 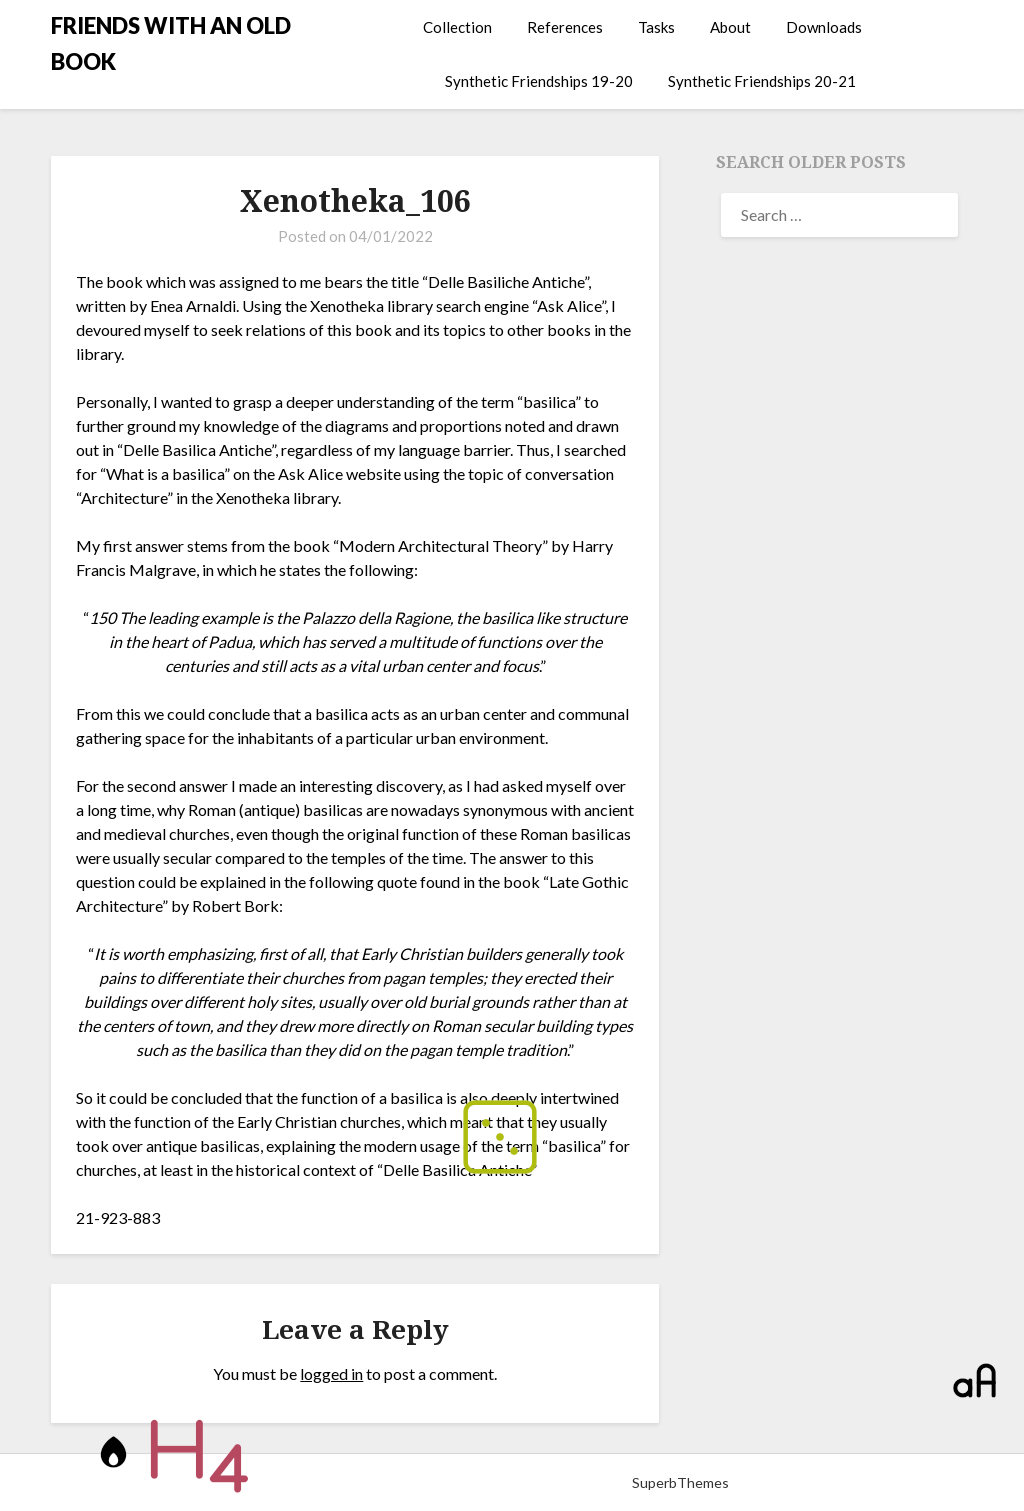 I want to click on indicates trending or hot content, so click(x=113, y=1452).